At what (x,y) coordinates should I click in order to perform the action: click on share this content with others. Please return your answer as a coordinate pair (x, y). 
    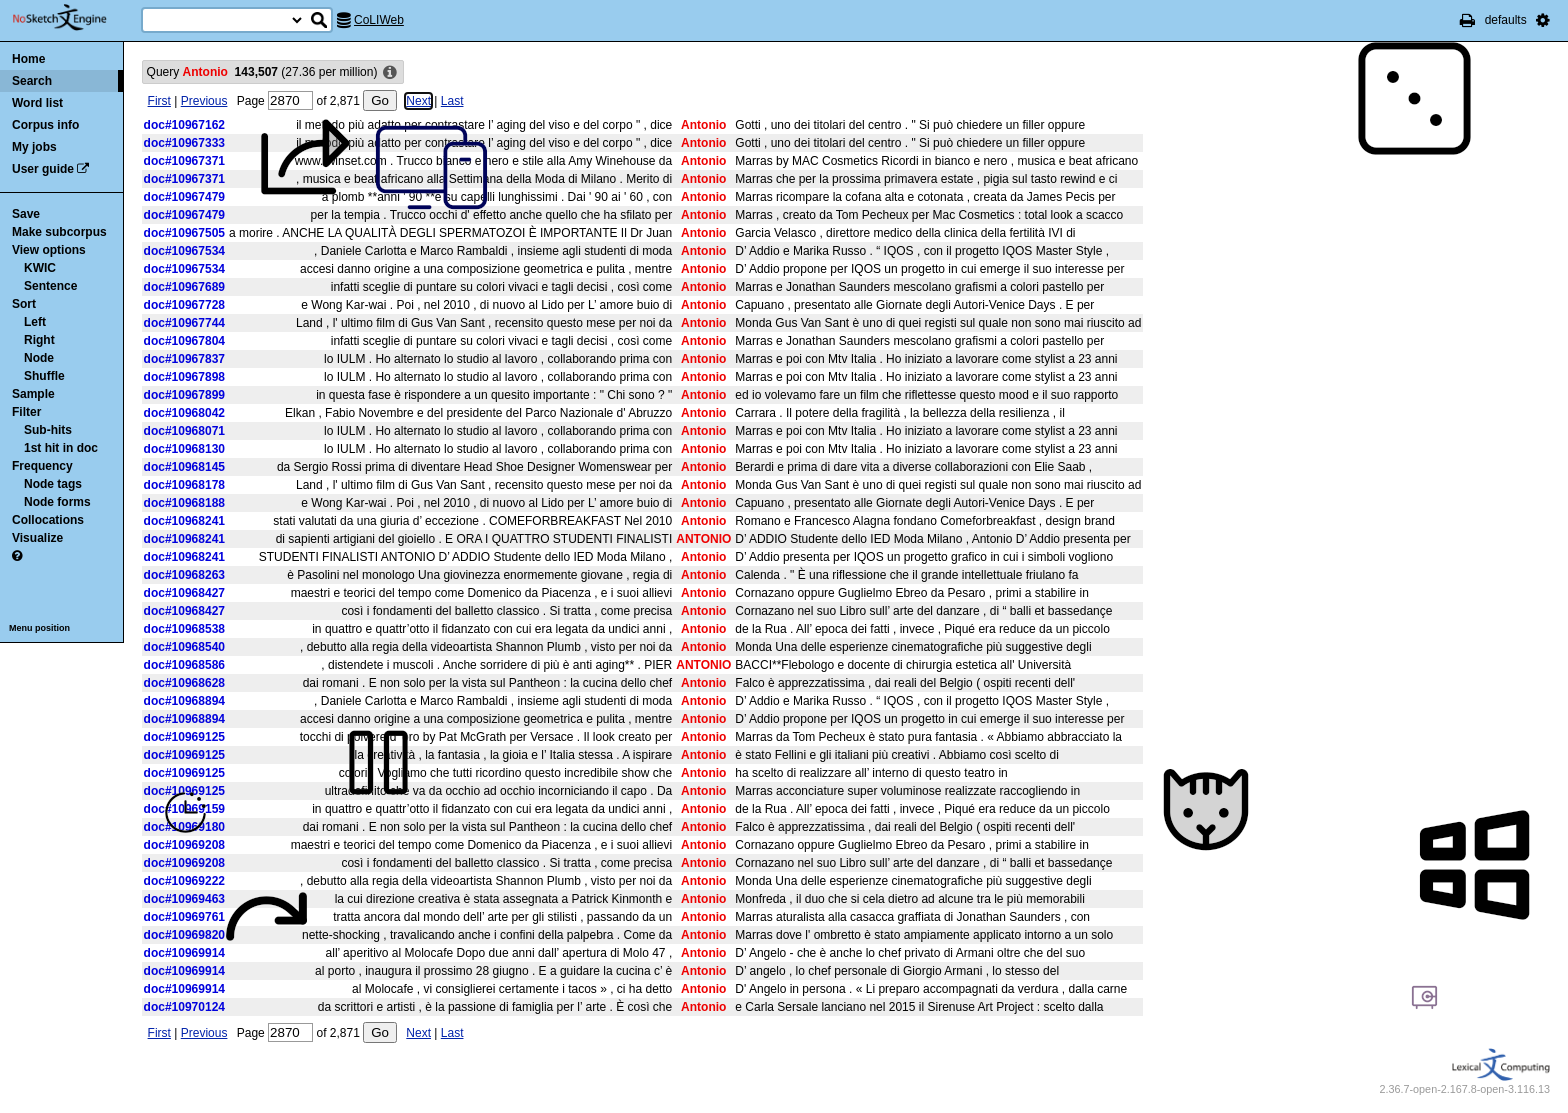
    Looking at the image, I should click on (305, 153).